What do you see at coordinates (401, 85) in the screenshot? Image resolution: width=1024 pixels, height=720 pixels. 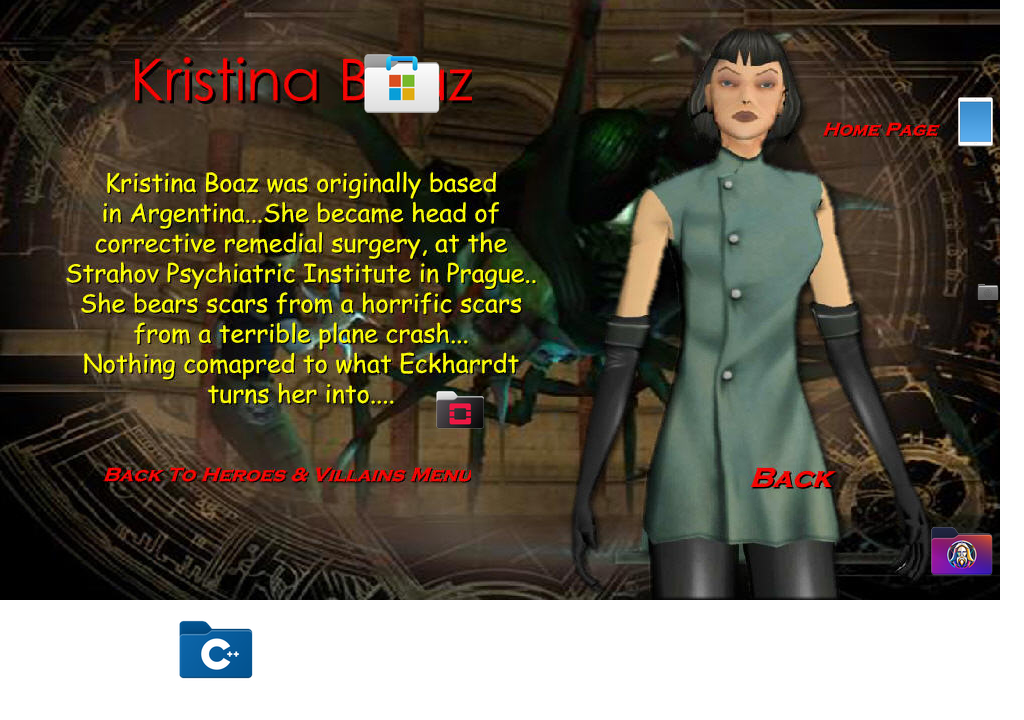 I see `open microsoft store downloads folder` at bounding box center [401, 85].